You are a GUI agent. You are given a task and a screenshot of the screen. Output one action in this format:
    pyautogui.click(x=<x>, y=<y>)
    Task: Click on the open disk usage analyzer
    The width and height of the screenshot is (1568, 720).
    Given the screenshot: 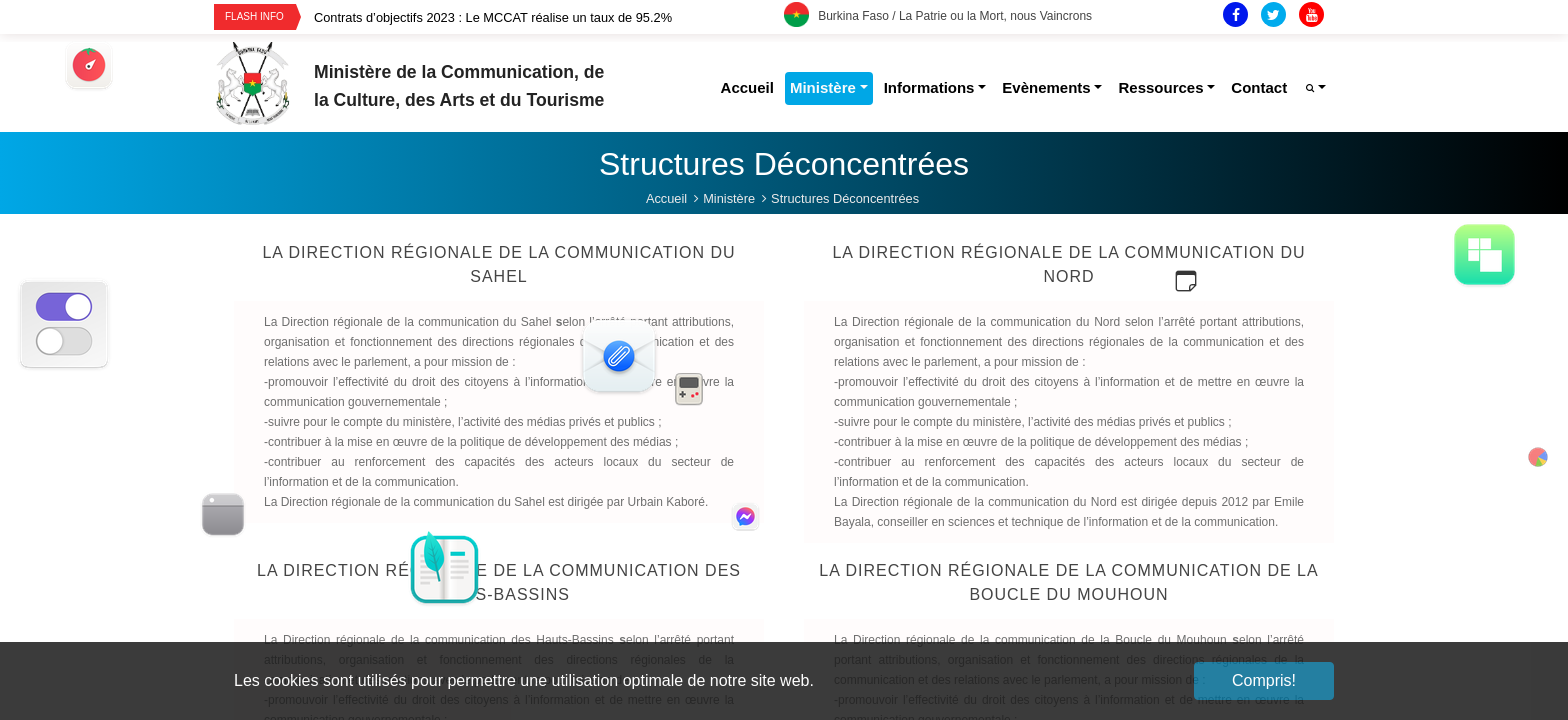 What is the action you would take?
    pyautogui.click(x=1538, y=457)
    